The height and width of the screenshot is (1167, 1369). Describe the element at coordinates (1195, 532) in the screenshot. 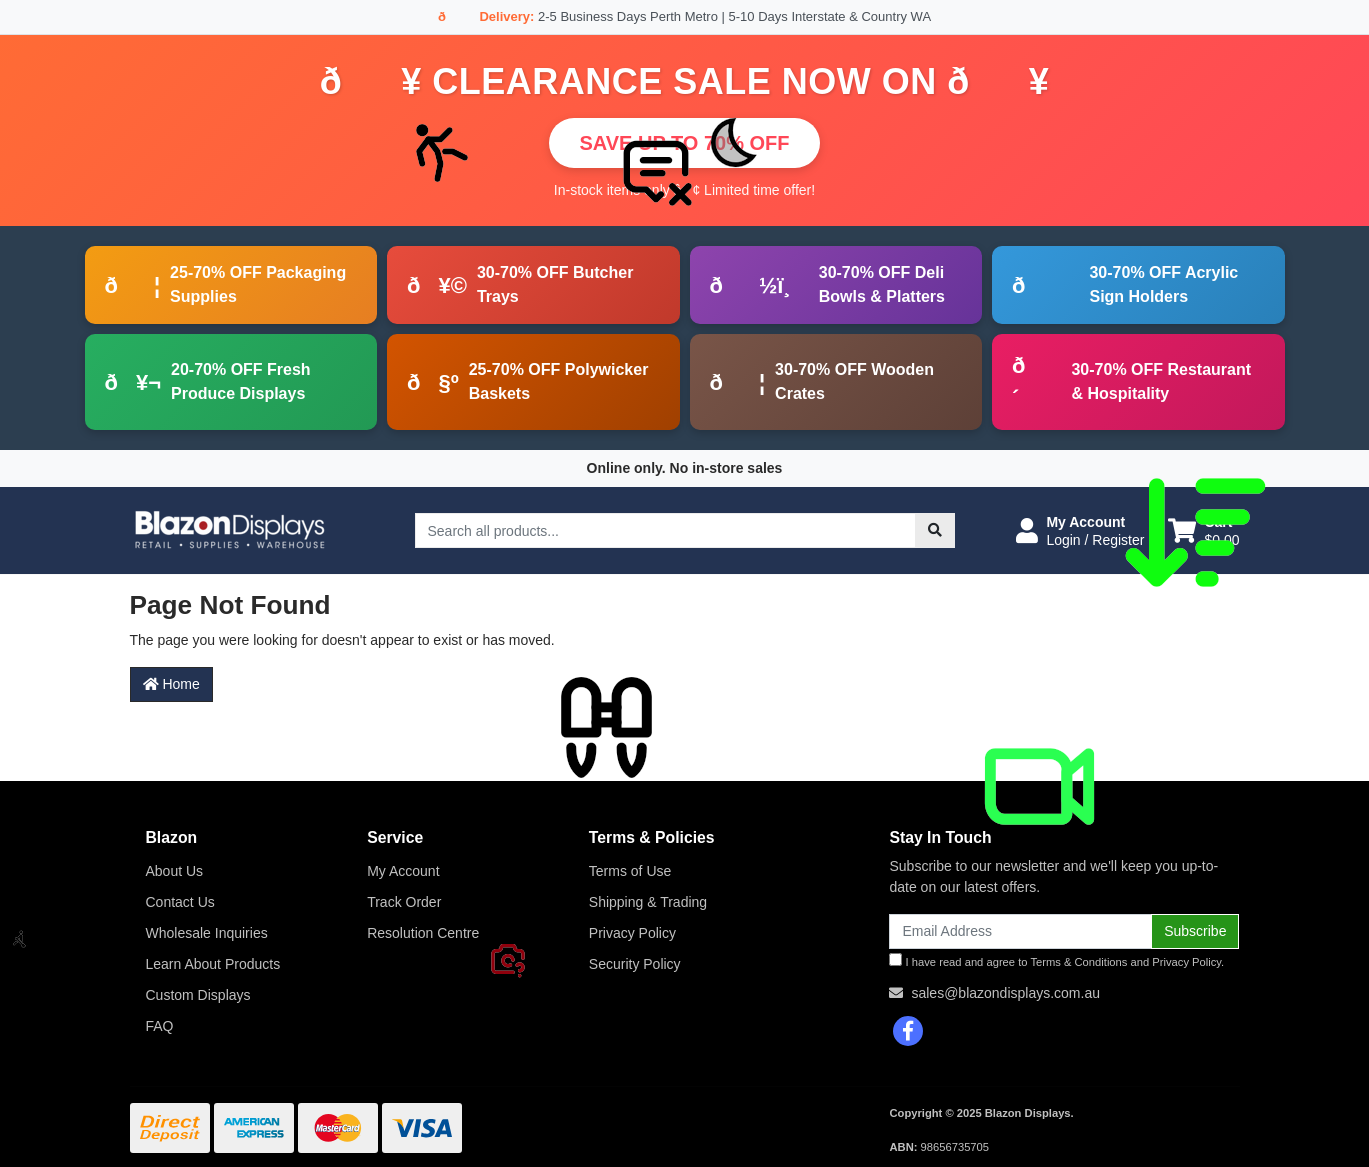

I see `sort items from largest to smallest` at that location.